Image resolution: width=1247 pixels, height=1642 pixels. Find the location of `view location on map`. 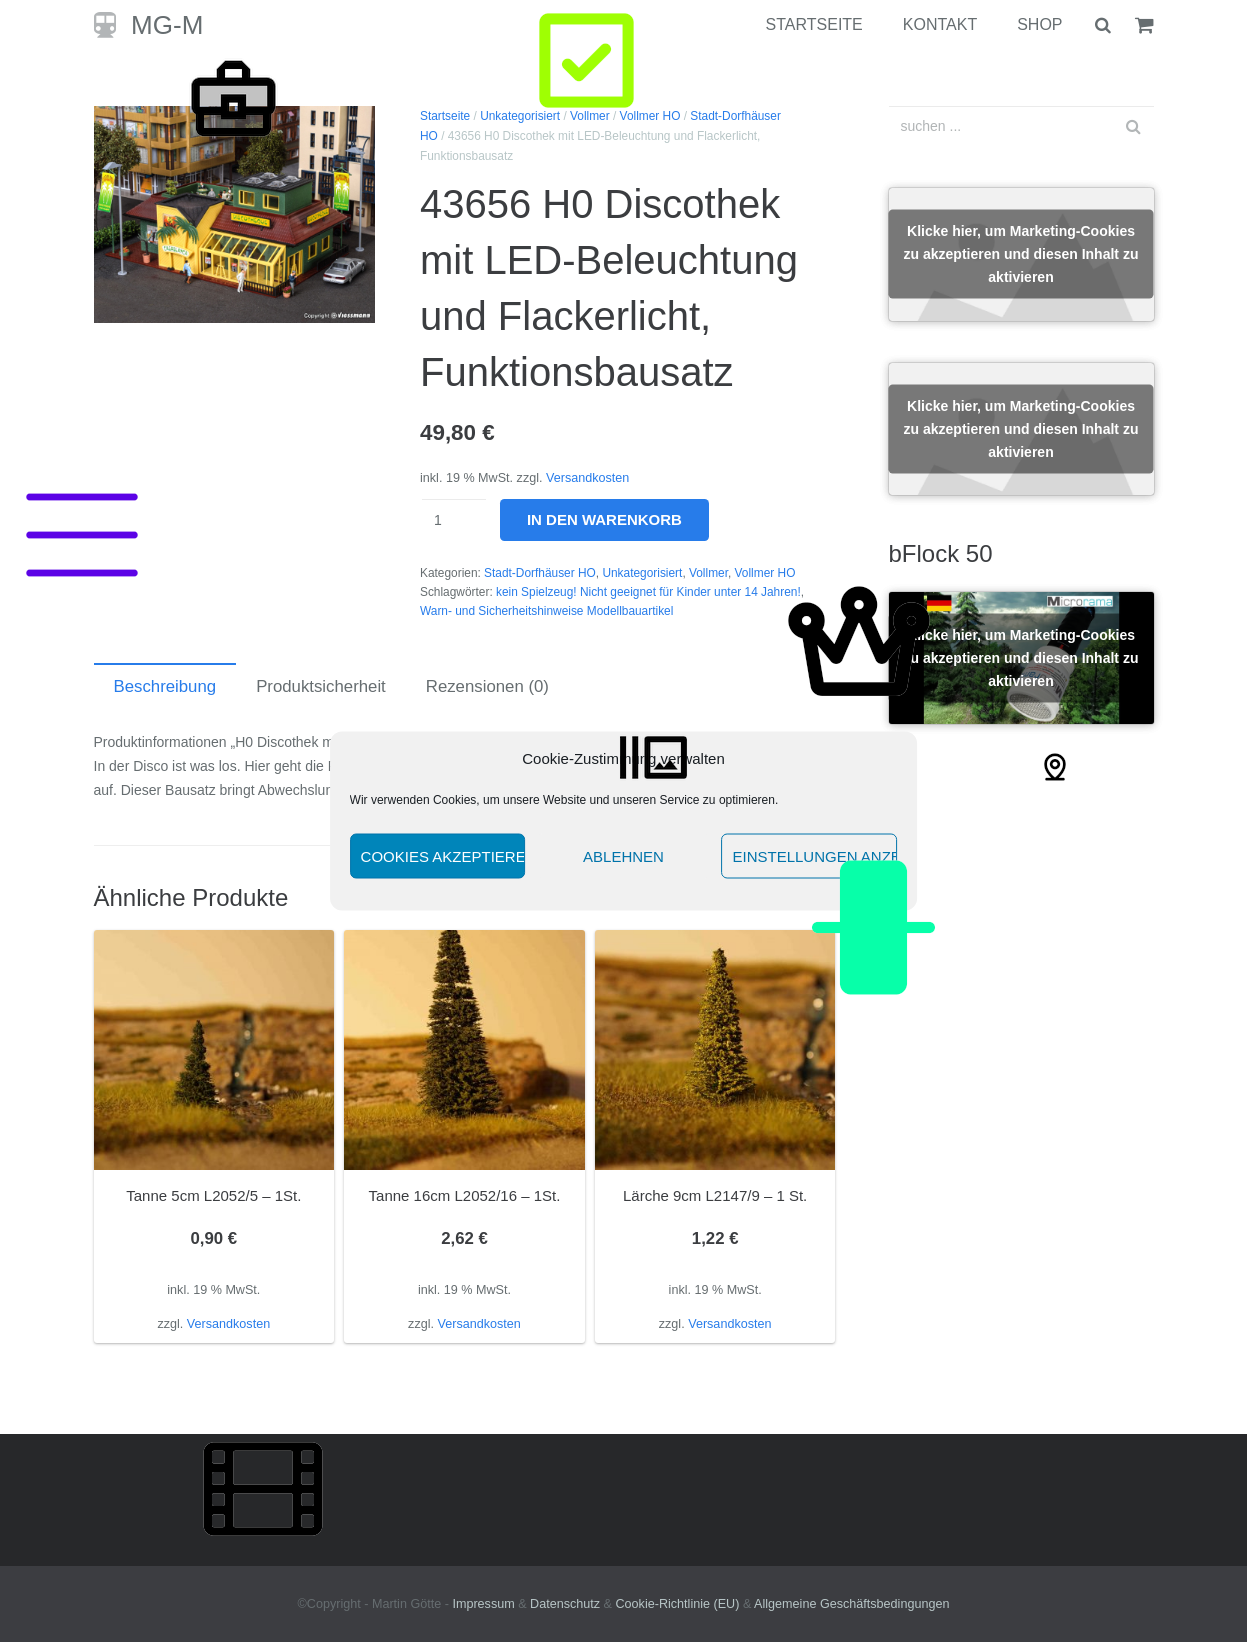

view location on map is located at coordinates (1055, 767).